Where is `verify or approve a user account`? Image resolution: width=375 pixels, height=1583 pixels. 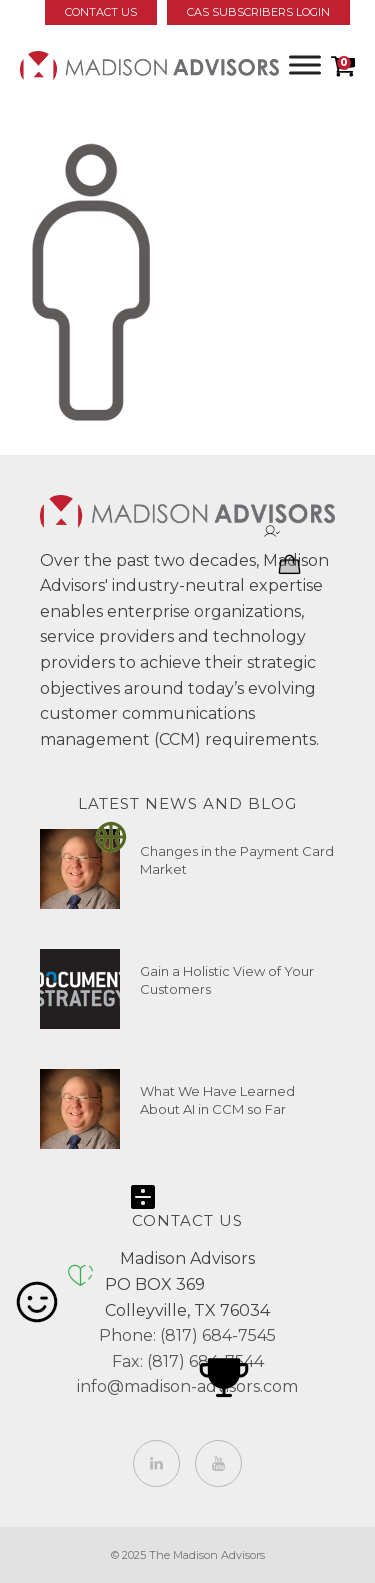 verify or approve a user account is located at coordinates (271, 531).